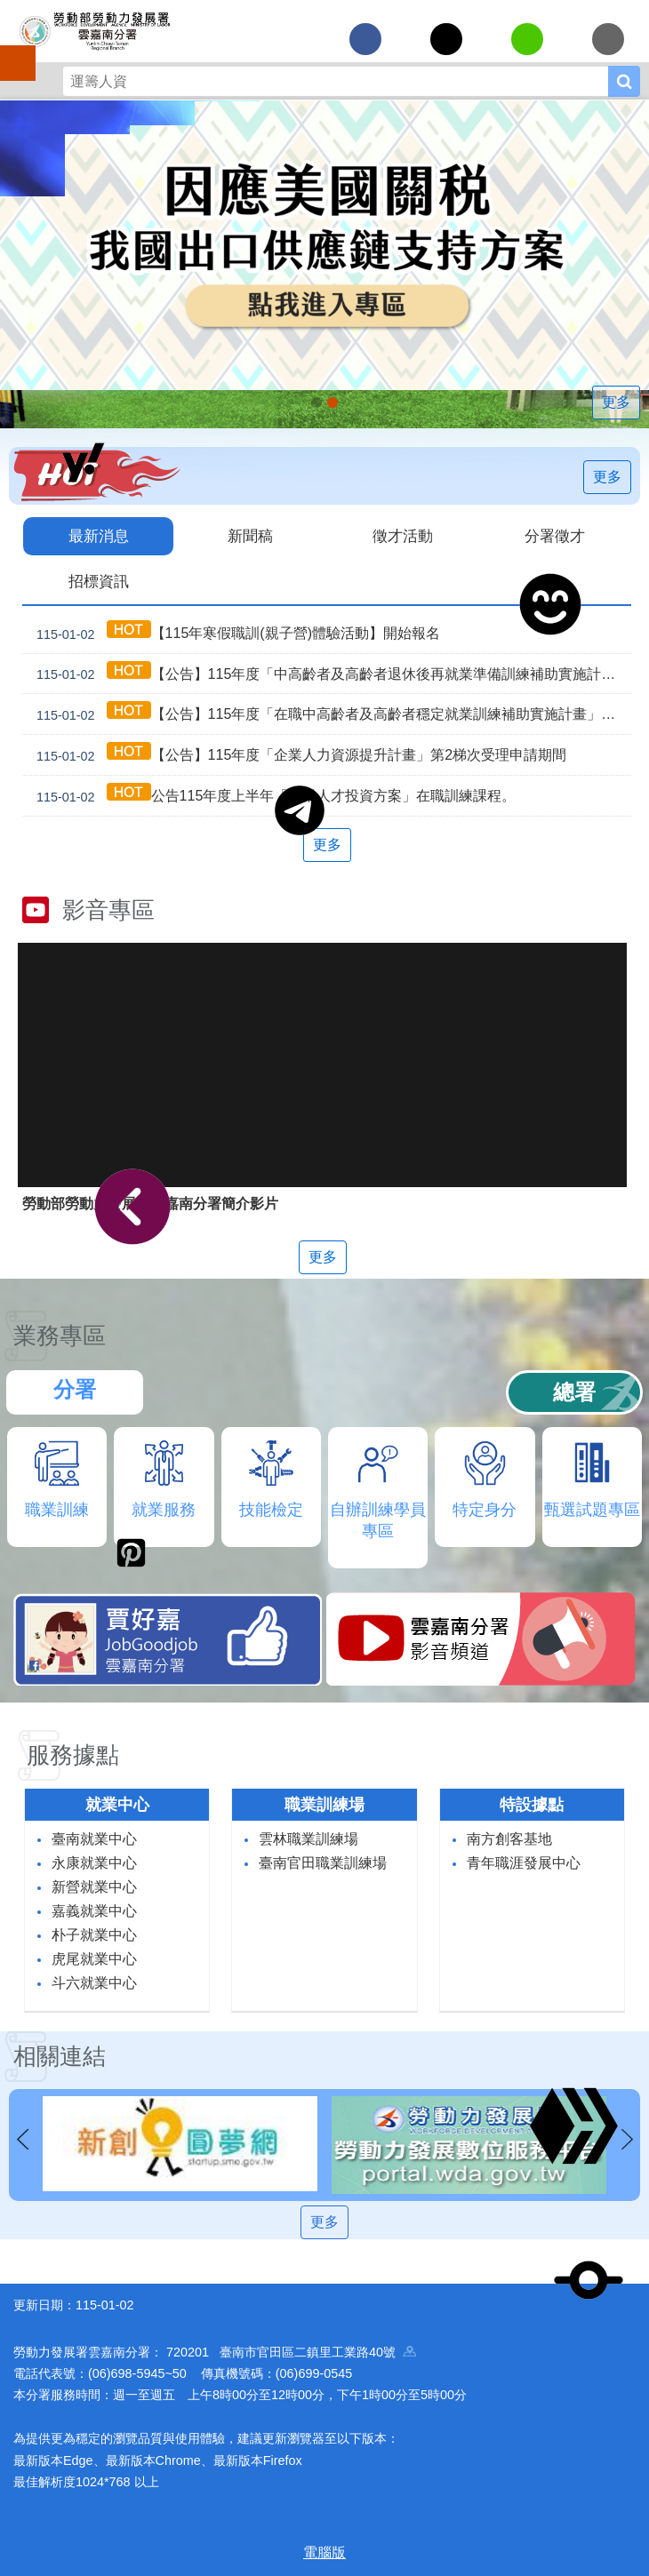  What do you see at coordinates (300, 810) in the screenshot?
I see `open telegram messaging app` at bounding box center [300, 810].